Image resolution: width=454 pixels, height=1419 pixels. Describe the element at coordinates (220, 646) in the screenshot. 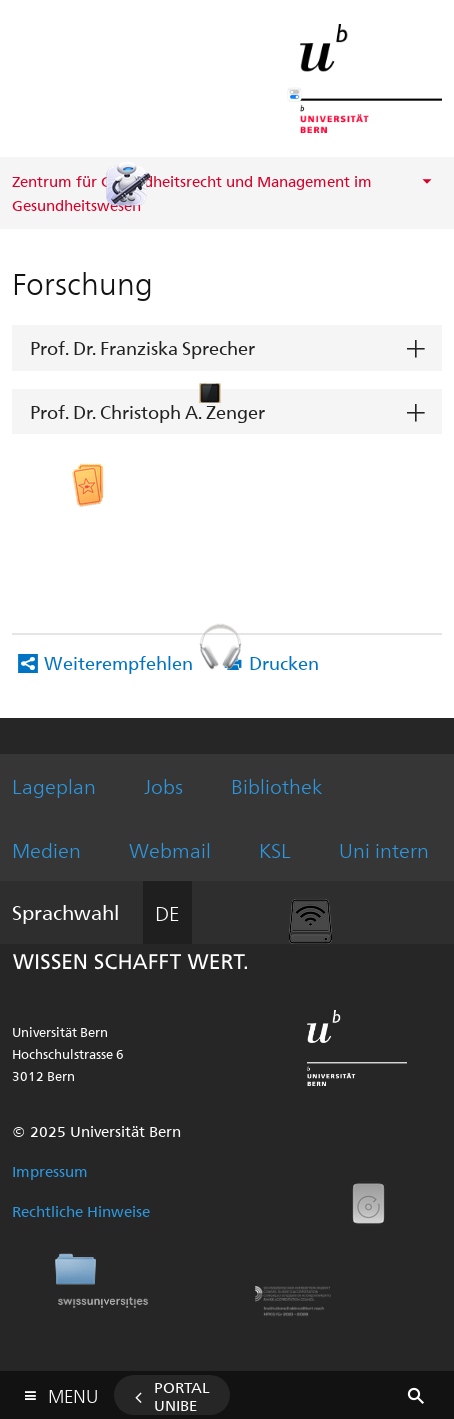

I see `connect bluetooth headphones` at that location.